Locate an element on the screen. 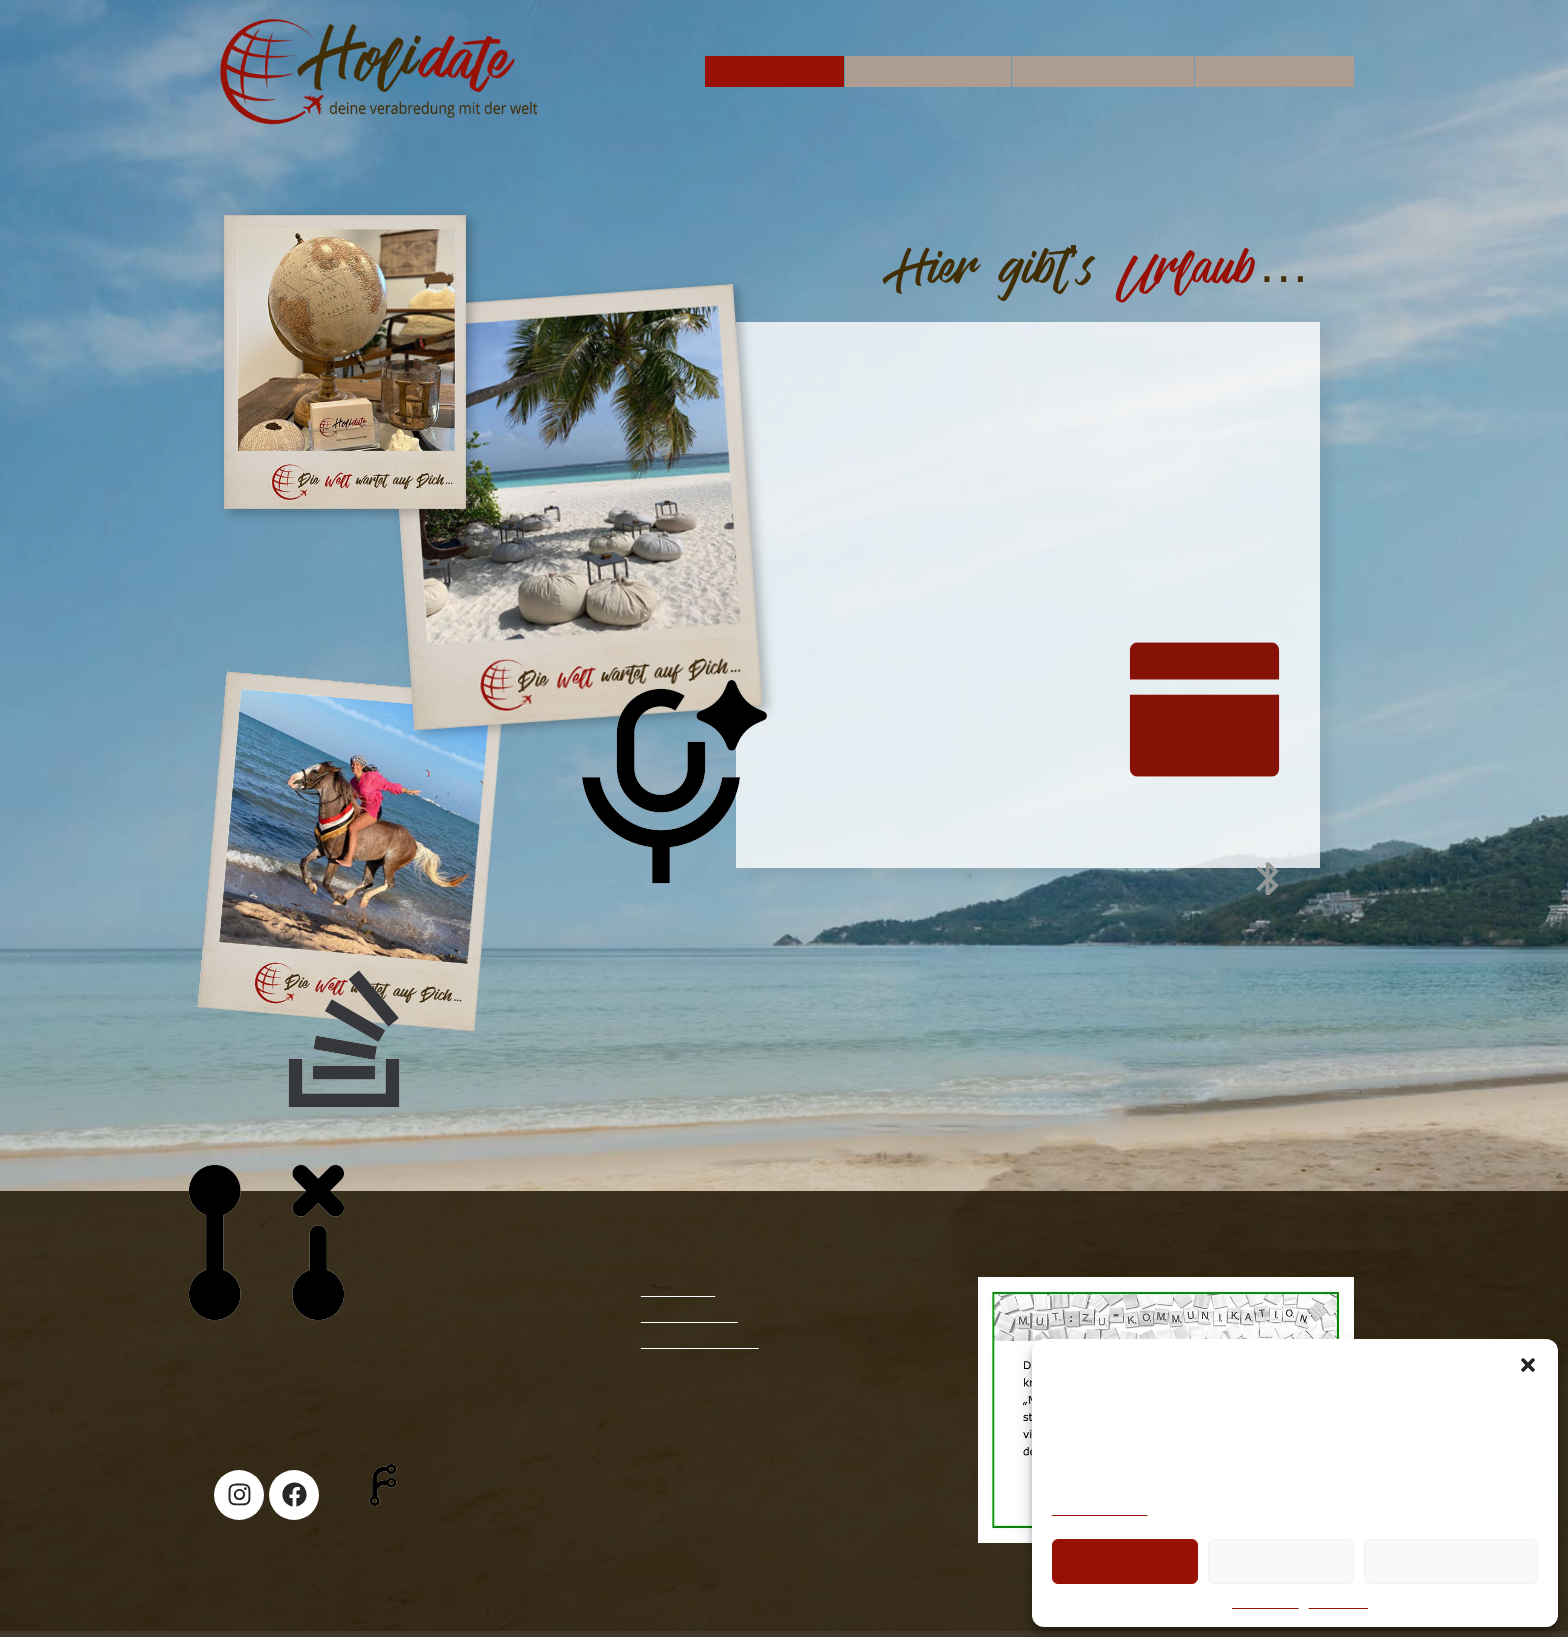 This screenshot has width=1568, height=1637. toggle bluetooth connectivity on or off is located at coordinates (1267, 878).